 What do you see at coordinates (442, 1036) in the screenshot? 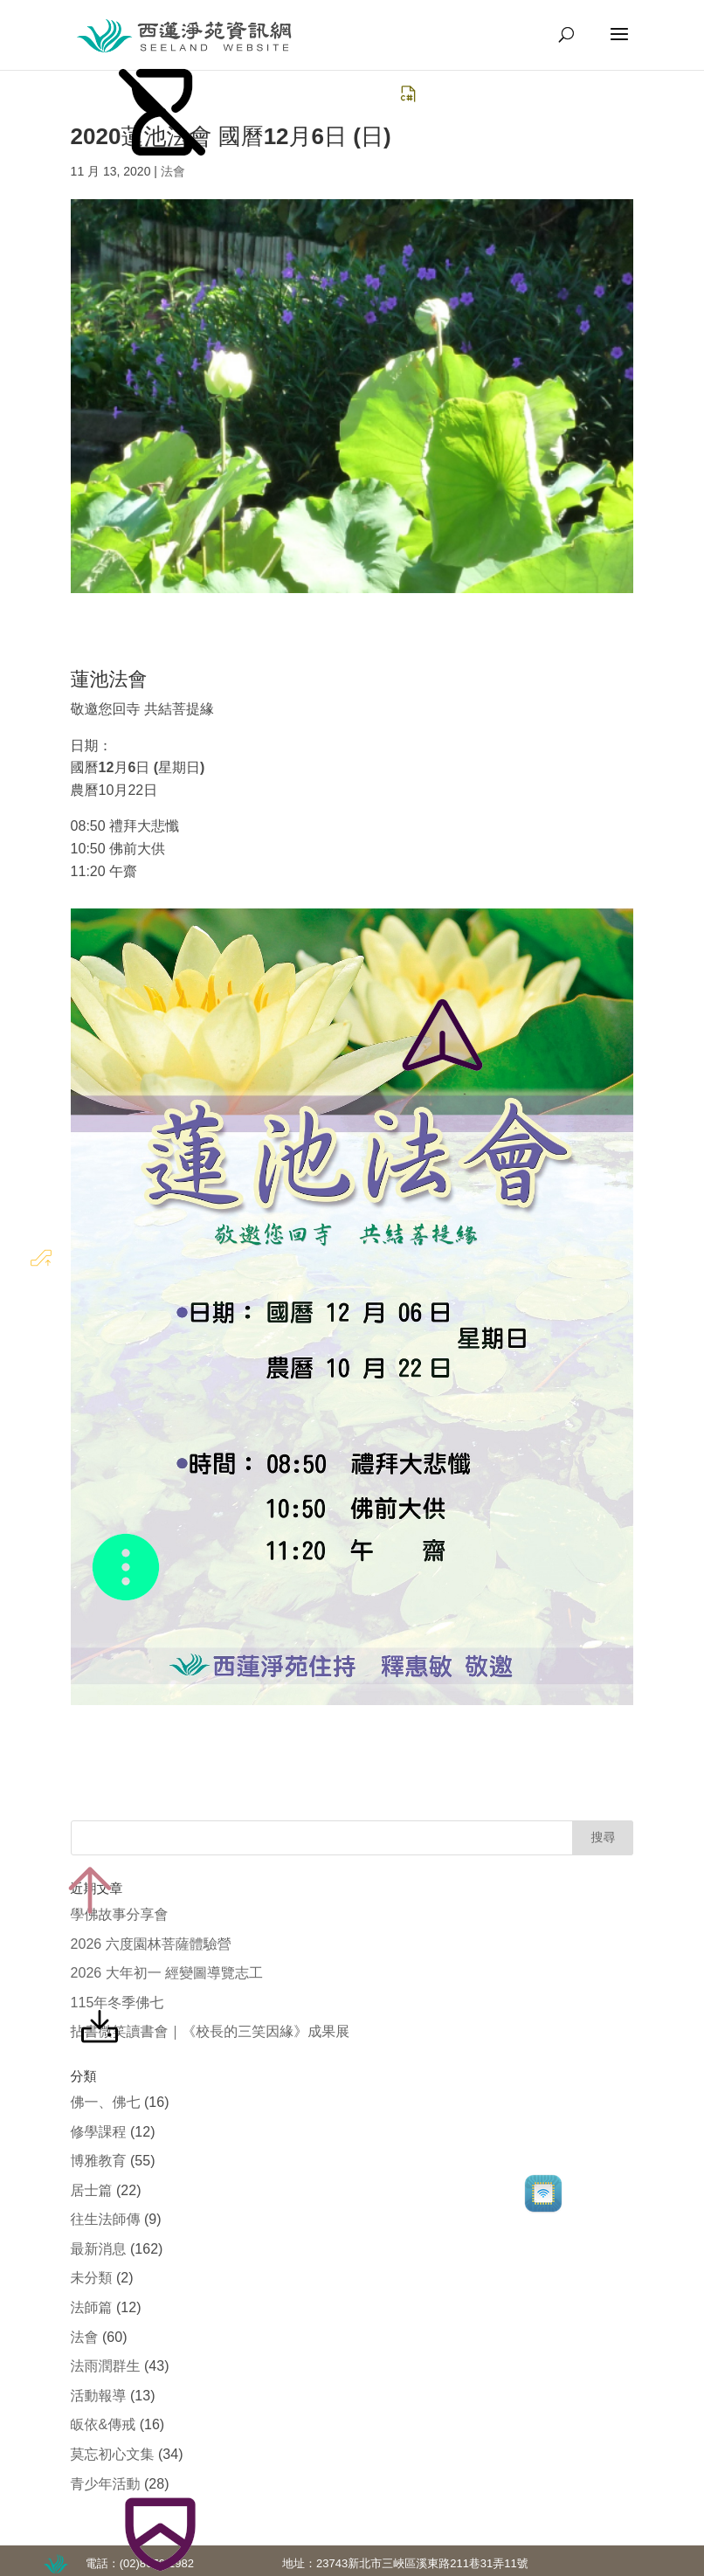
I see `send a message` at bounding box center [442, 1036].